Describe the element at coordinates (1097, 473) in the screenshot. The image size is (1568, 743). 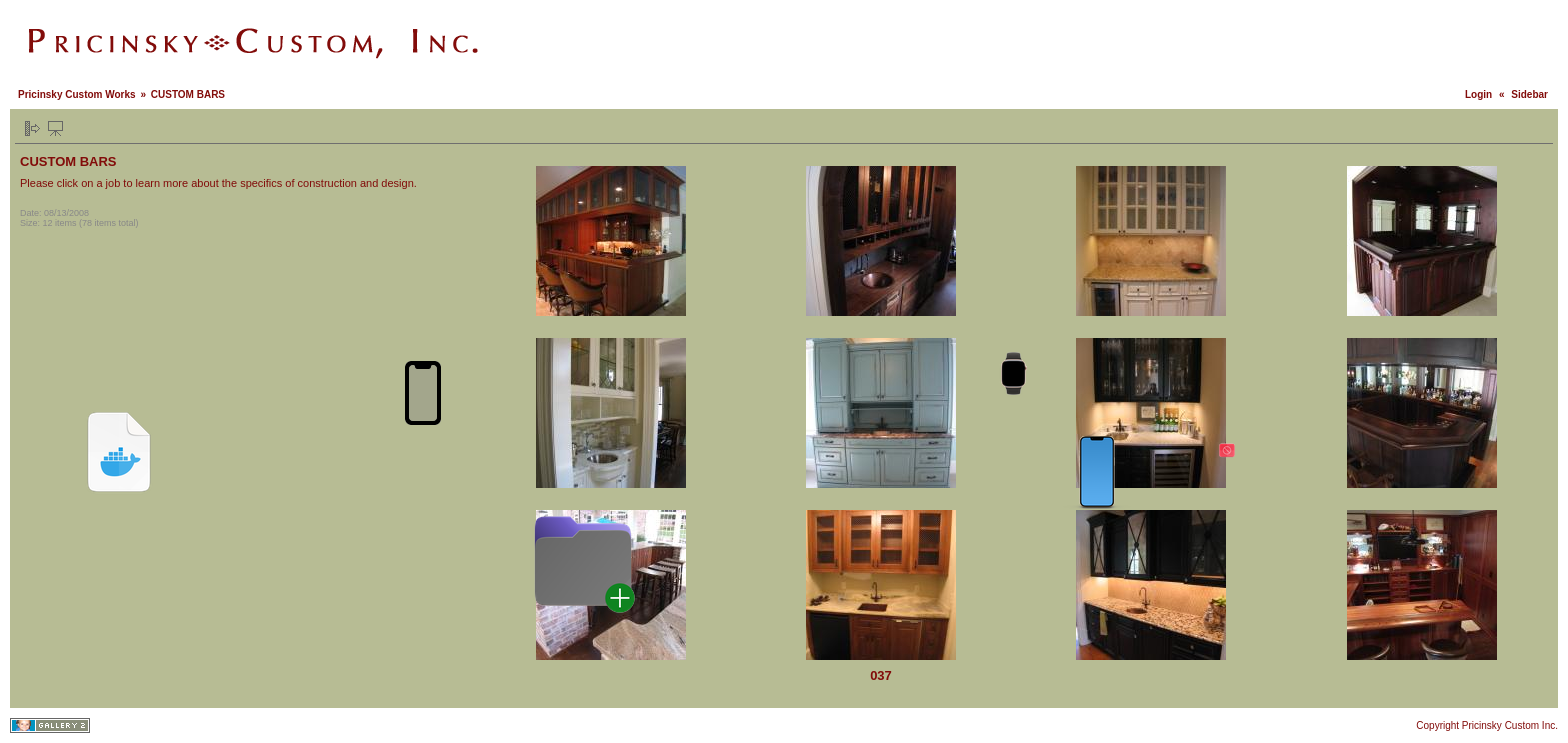
I see `iPhone 13 Pro device icon` at that location.